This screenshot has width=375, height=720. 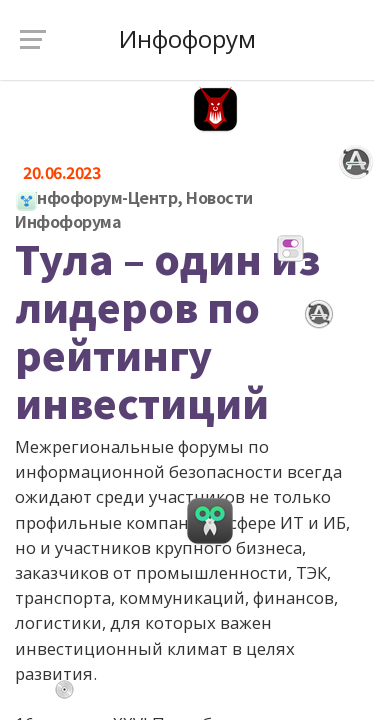 I want to click on launch dungeon keeper game, so click(x=215, y=109).